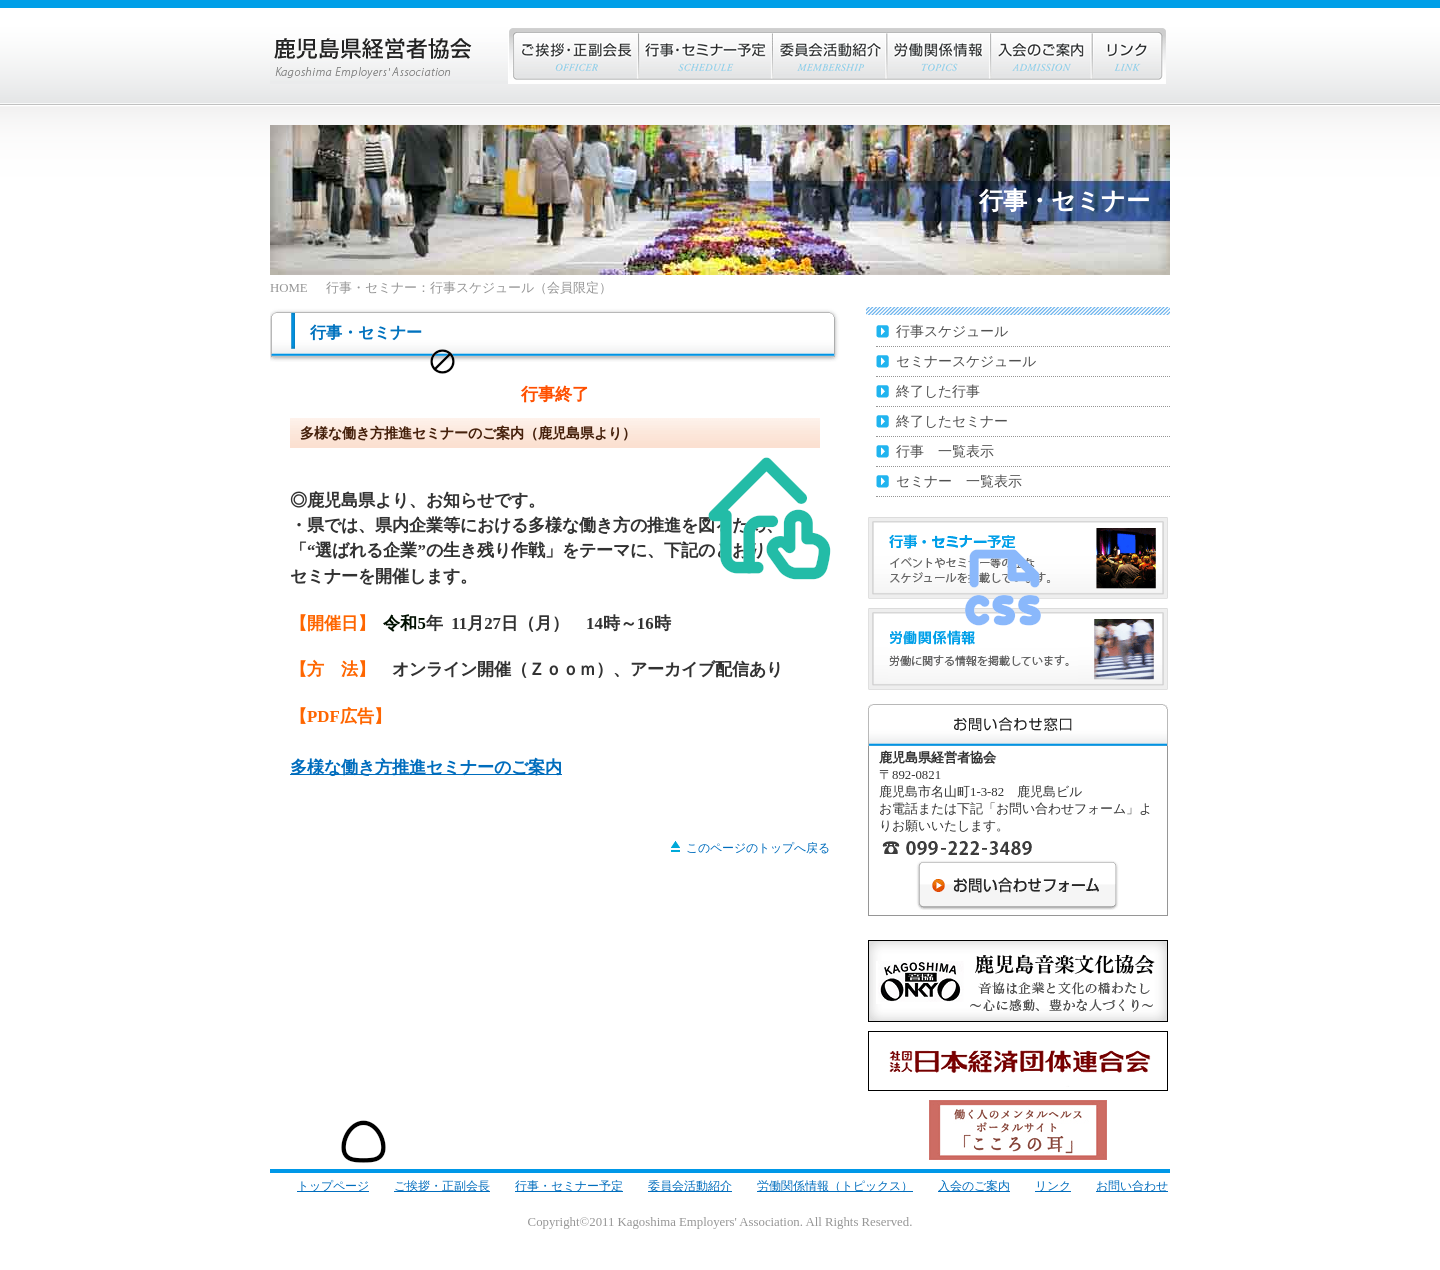  What do you see at coordinates (1004, 590) in the screenshot?
I see `open a CSS stylesheet file` at bounding box center [1004, 590].